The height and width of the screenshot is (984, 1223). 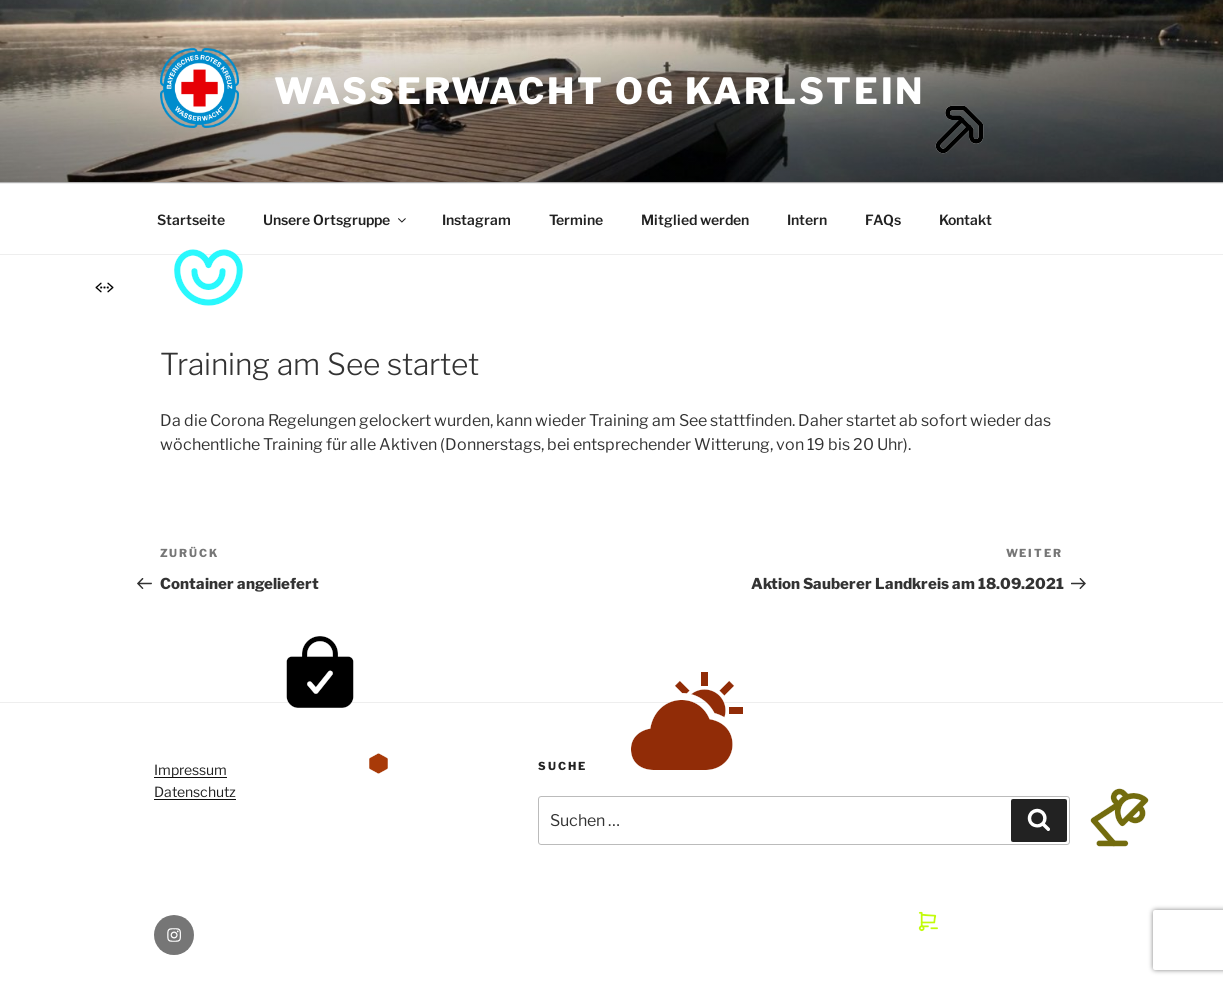 I want to click on code is currently processing or compiling, so click(x=104, y=287).